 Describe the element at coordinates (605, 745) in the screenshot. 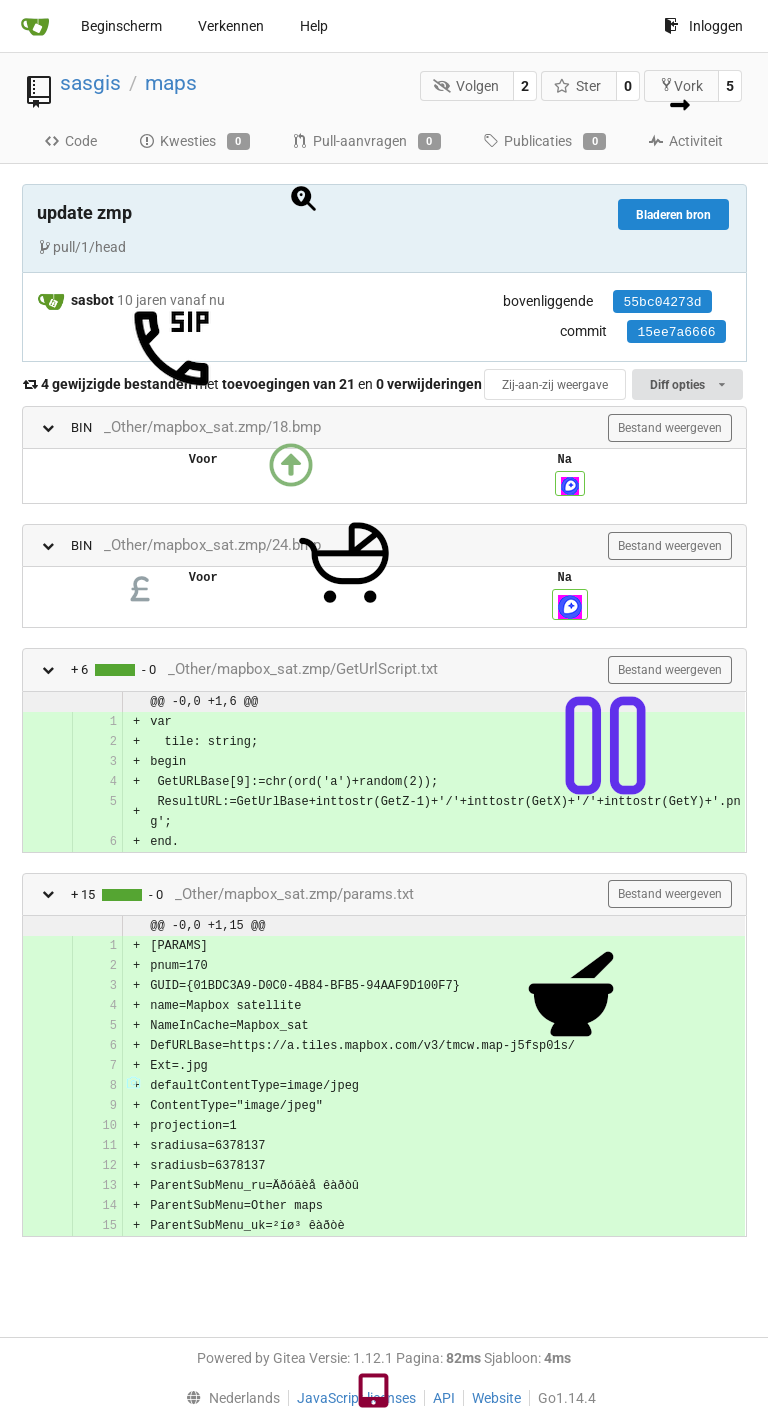

I see `stretch or resize content vertically` at that location.